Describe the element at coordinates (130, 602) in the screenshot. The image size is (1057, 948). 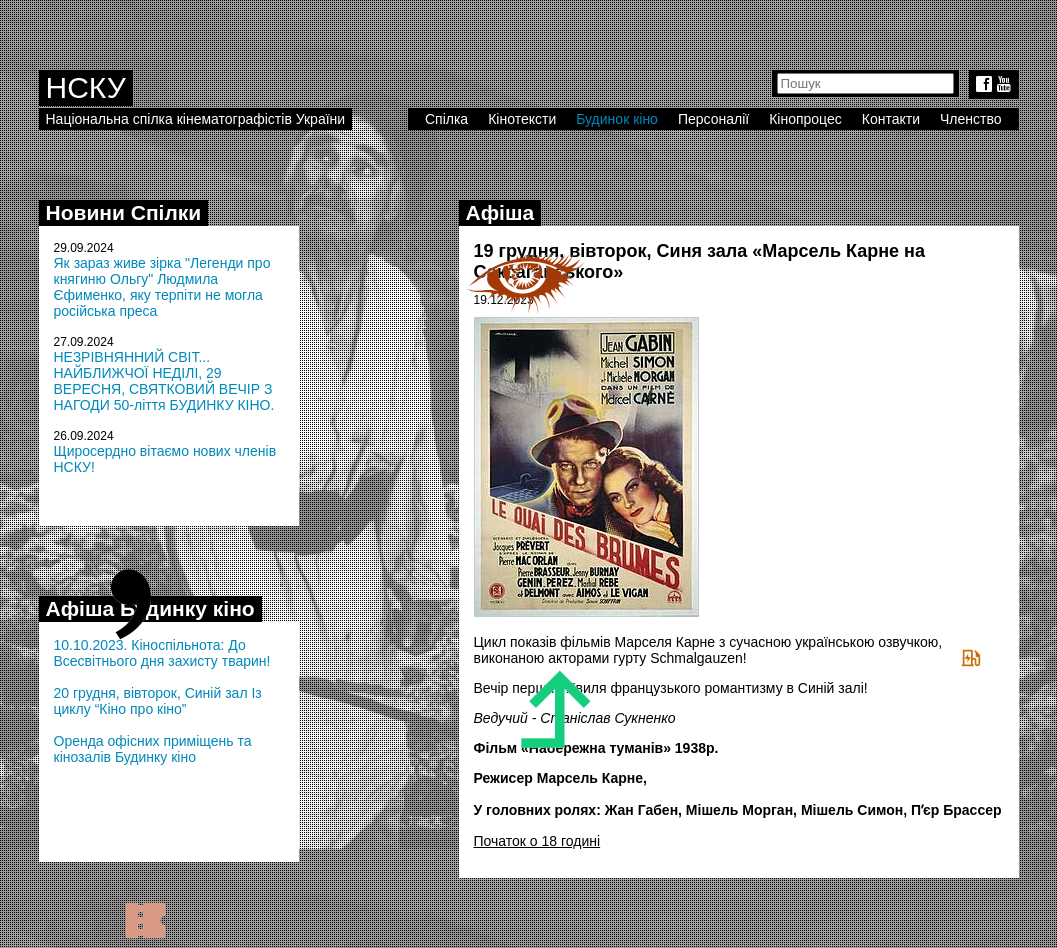
I see `insert a closing quotation mark` at that location.